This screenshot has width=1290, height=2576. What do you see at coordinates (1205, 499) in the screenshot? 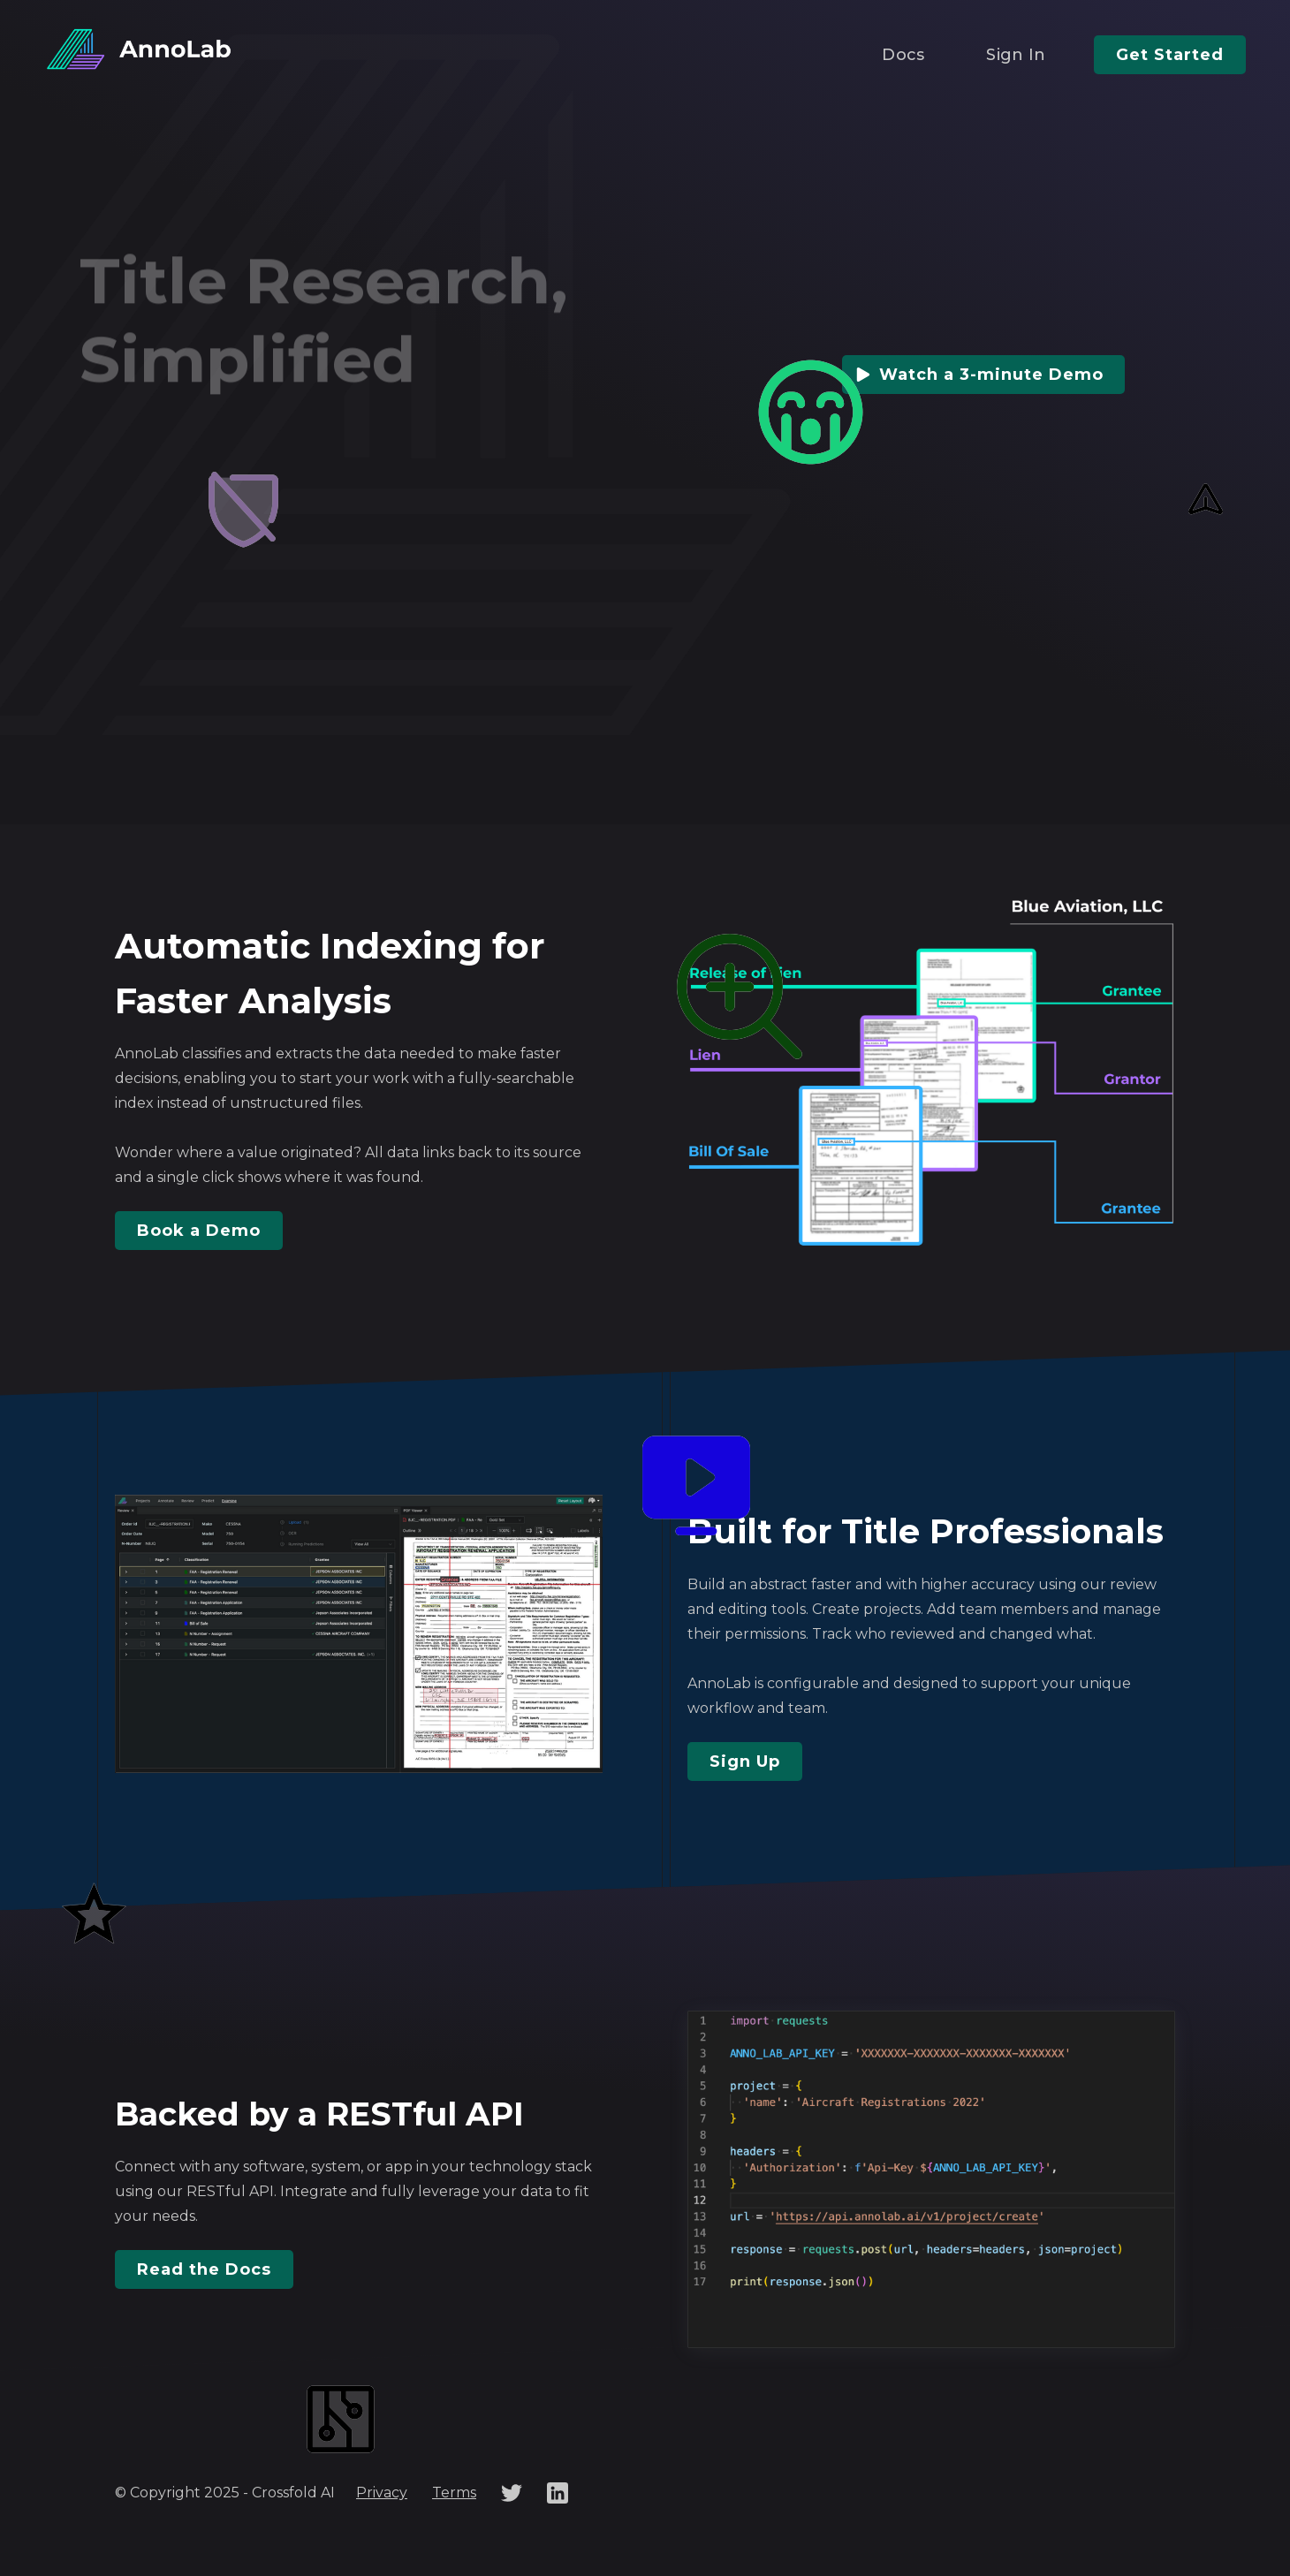
I see `send a message or email` at bounding box center [1205, 499].